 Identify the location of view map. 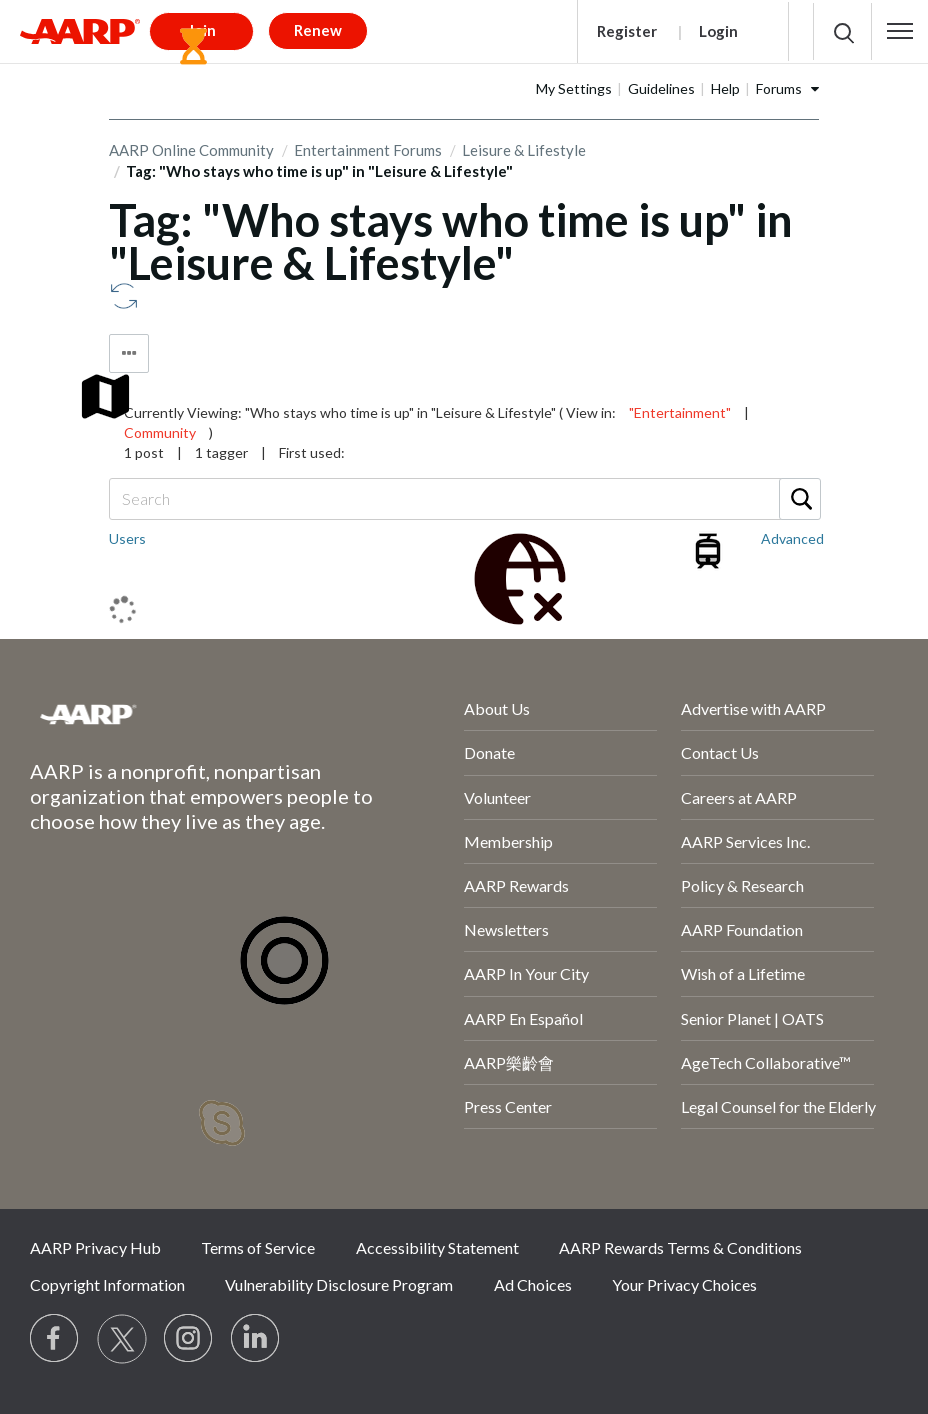
(105, 396).